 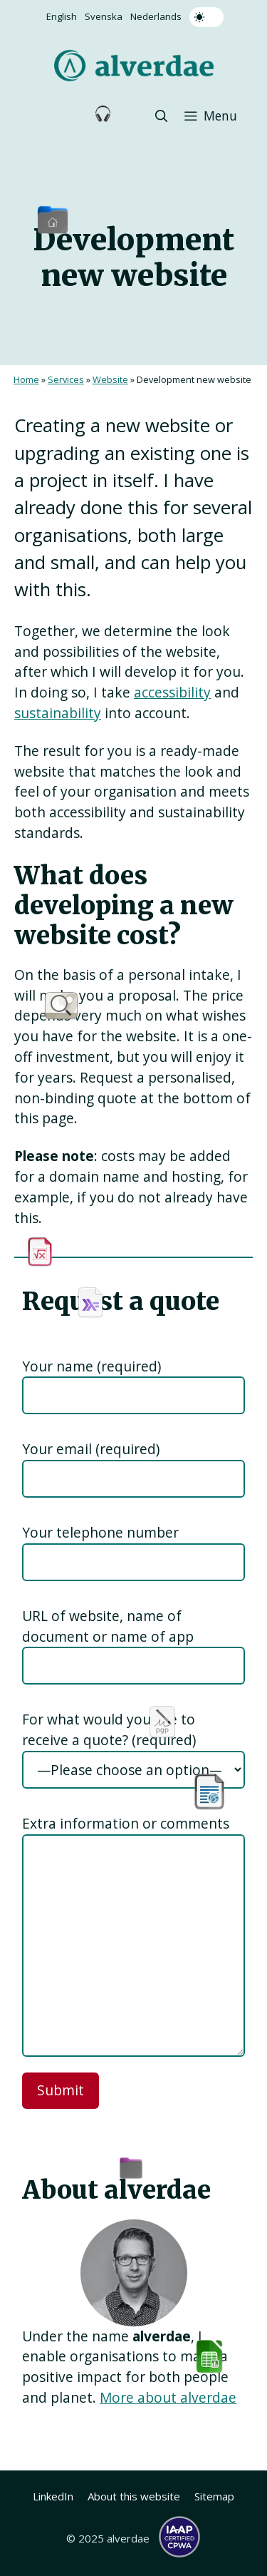 What do you see at coordinates (61, 1006) in the screenshot?
I see `open the image viewer application` at bounding box center [61, 1006].